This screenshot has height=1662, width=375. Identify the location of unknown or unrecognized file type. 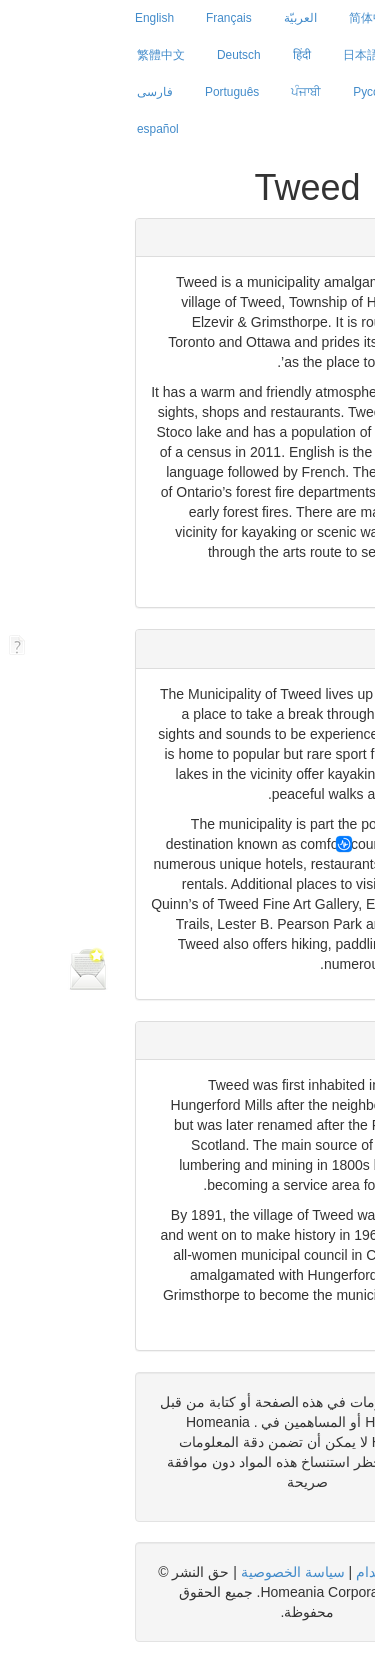
(17, 645).